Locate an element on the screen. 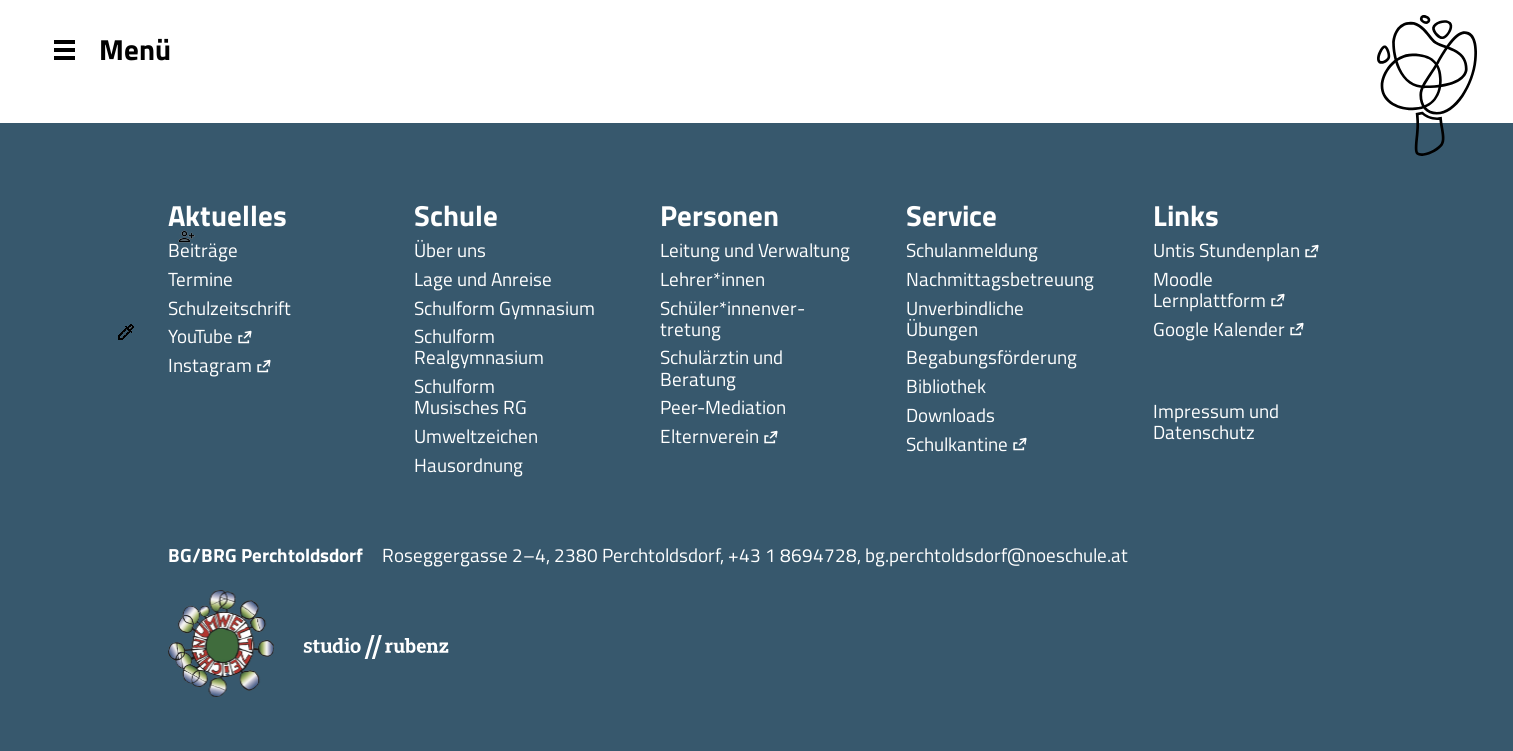 Image resolution: width=1513 pixels, height=751 pixels. add a new contact or friend is located at coordinates (186, 236).